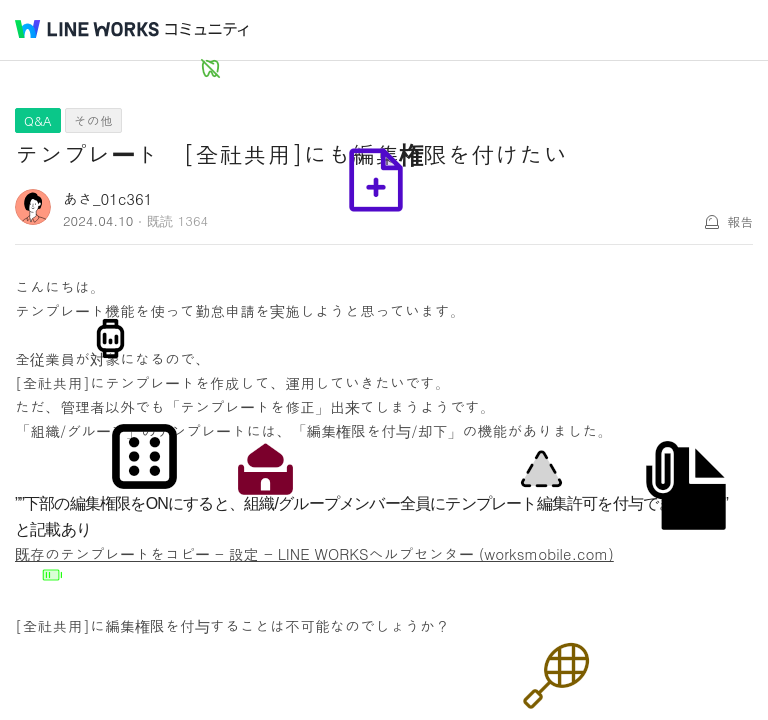 The width and height of the screenshot is (768, 720). Describe the element at coordinates (110, 338) in the screenshot. I see `view fitness or health statistics on smartwatch` at that location.